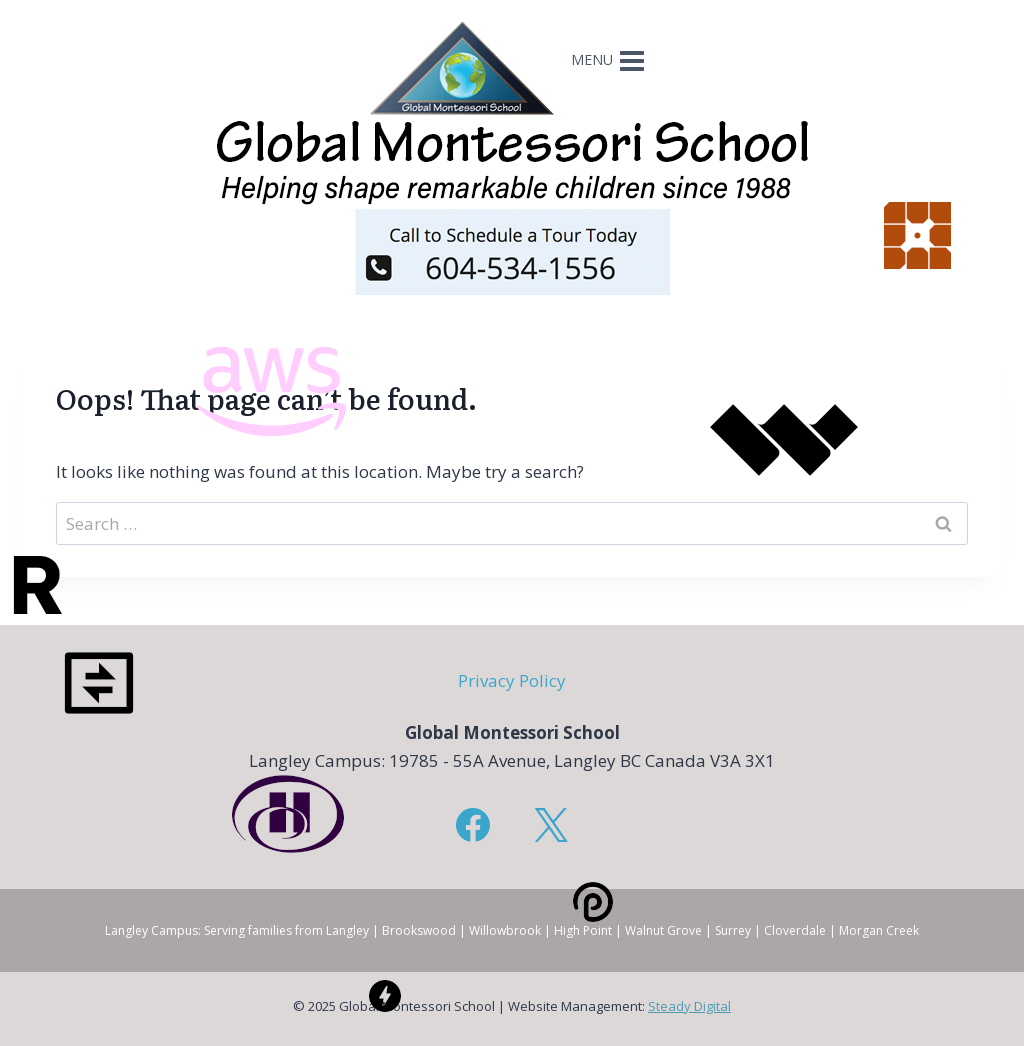  Describe the element at coordinates (593, 902) in the screenshot. I see `processwire CMS logo` at that location.